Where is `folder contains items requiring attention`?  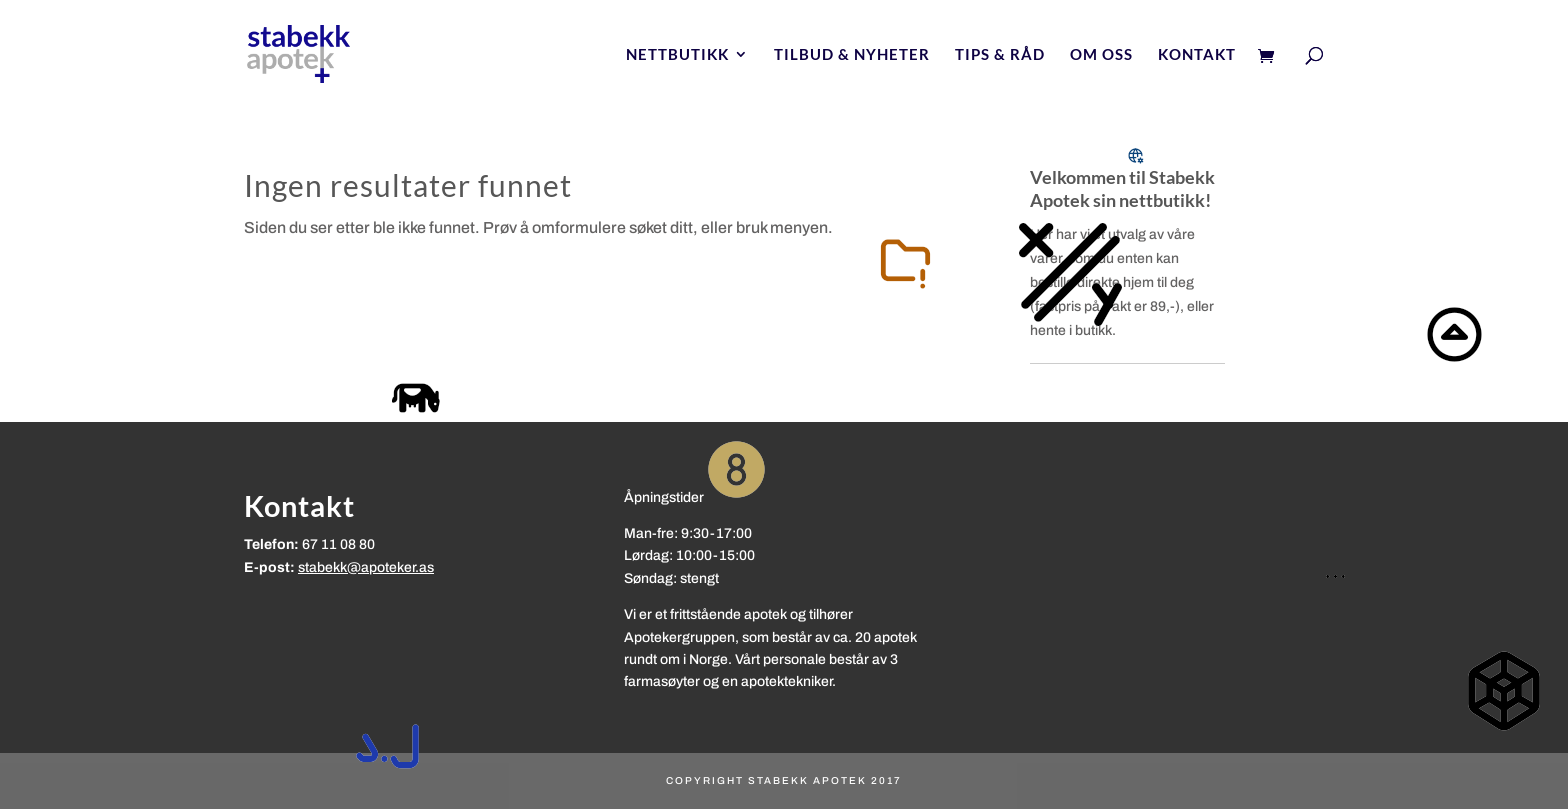
folder contains items requiring attention is located at coordinates (905, 261).